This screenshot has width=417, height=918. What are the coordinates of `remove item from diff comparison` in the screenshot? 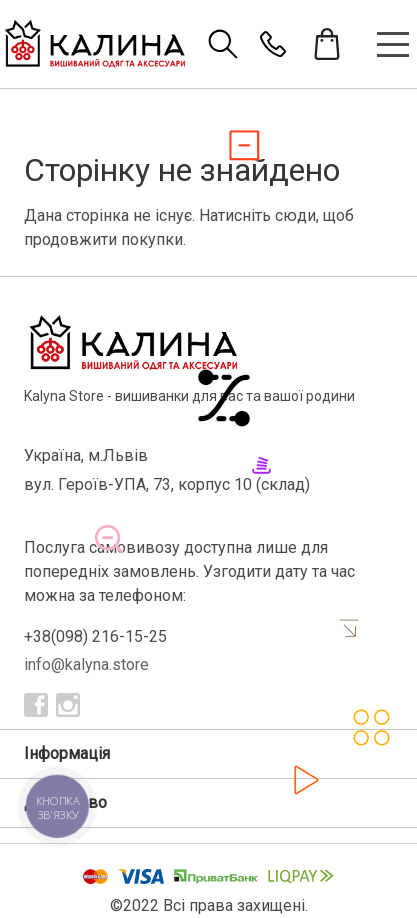 It's located at (245, 146).